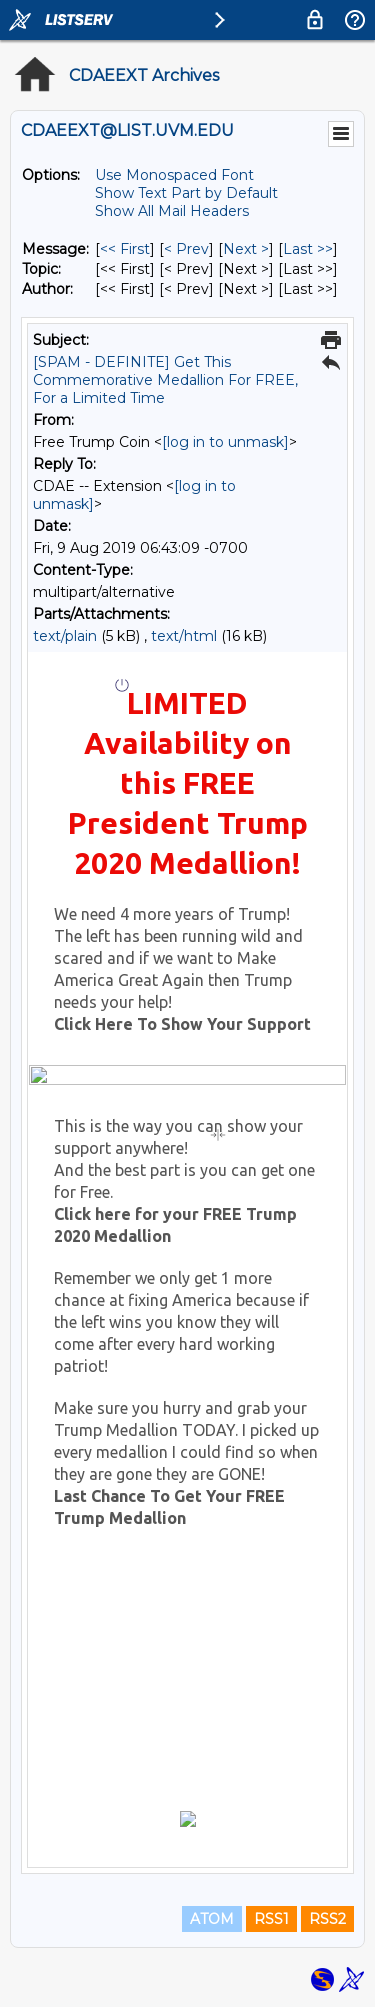  Describe the element at coordinates (122, 685) in the screenshot. I see `turn off or shut down the device` at that location.